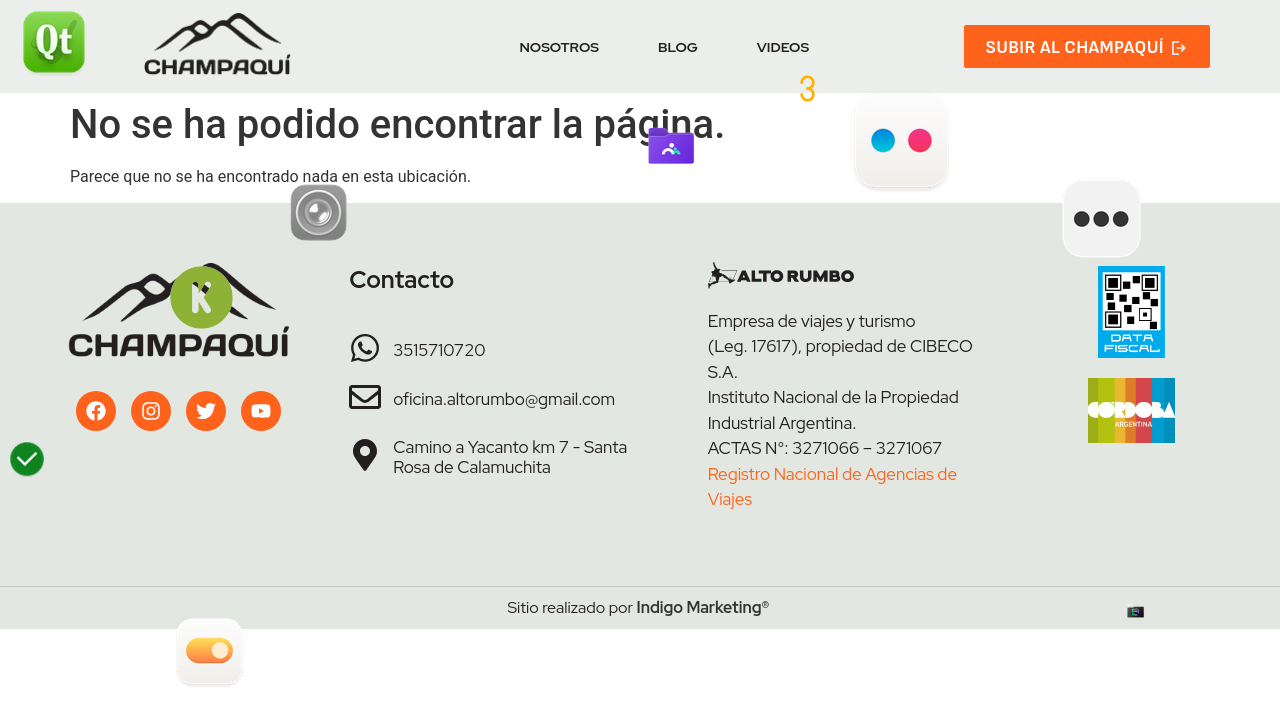 This screenshot has width=1280, height=720. I want to click on open the flickr app, so click(901, 140).